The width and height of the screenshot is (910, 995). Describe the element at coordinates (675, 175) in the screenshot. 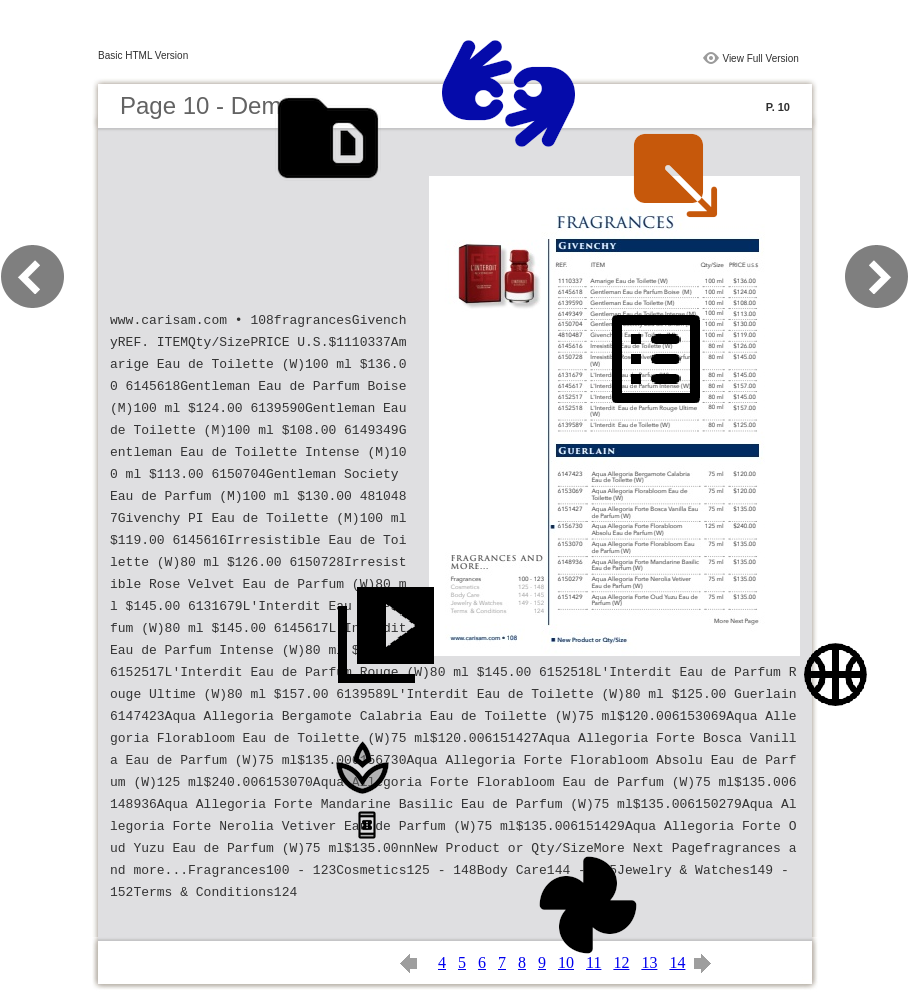

I see `resize or scale down an element` at that location.